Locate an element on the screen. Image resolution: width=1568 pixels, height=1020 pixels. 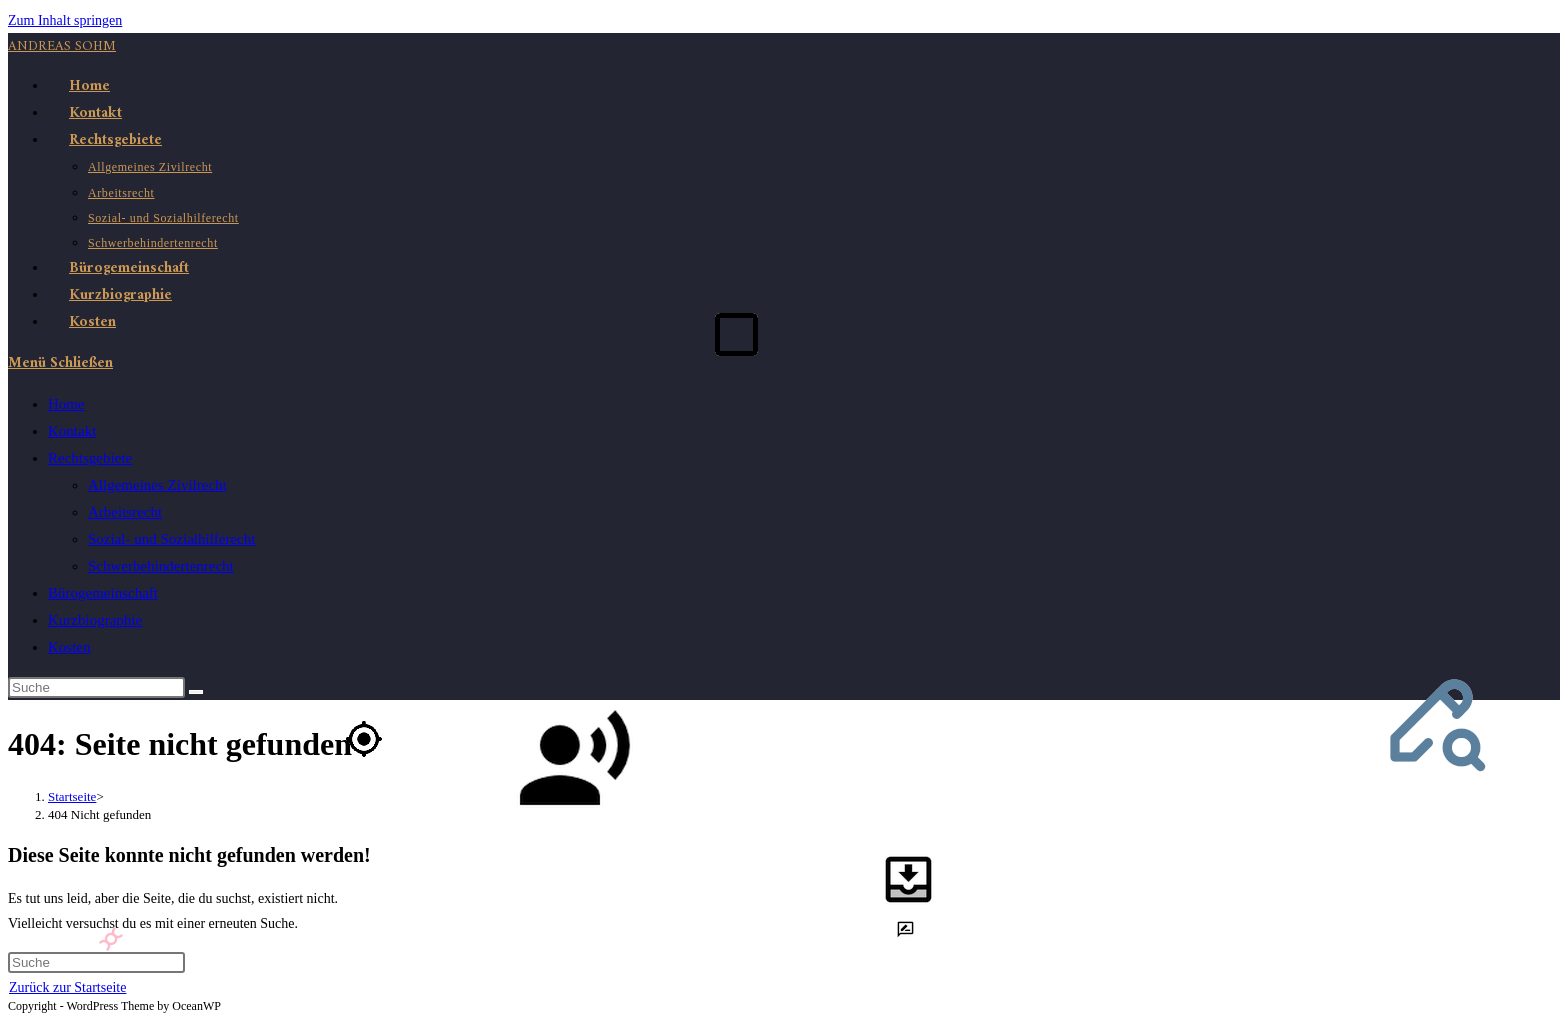
move message to inbox is located at coordinates (908, 879).